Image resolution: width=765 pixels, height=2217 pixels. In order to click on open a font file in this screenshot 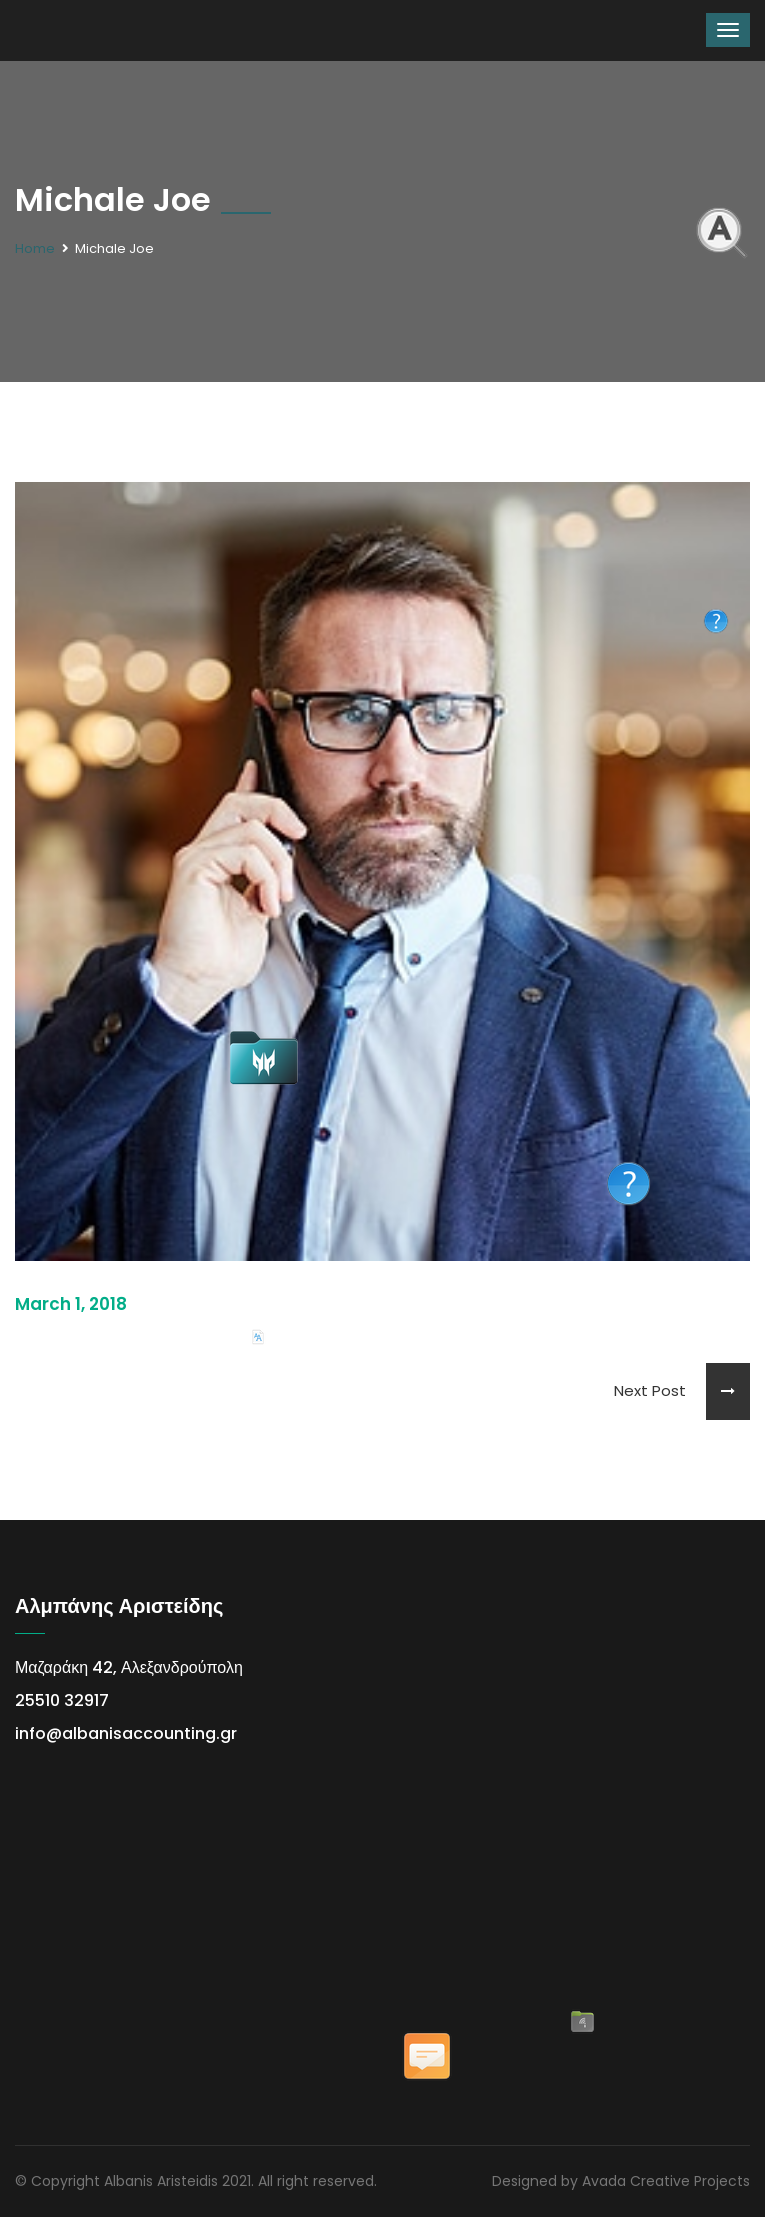, I will do `click(258, 1337)`.